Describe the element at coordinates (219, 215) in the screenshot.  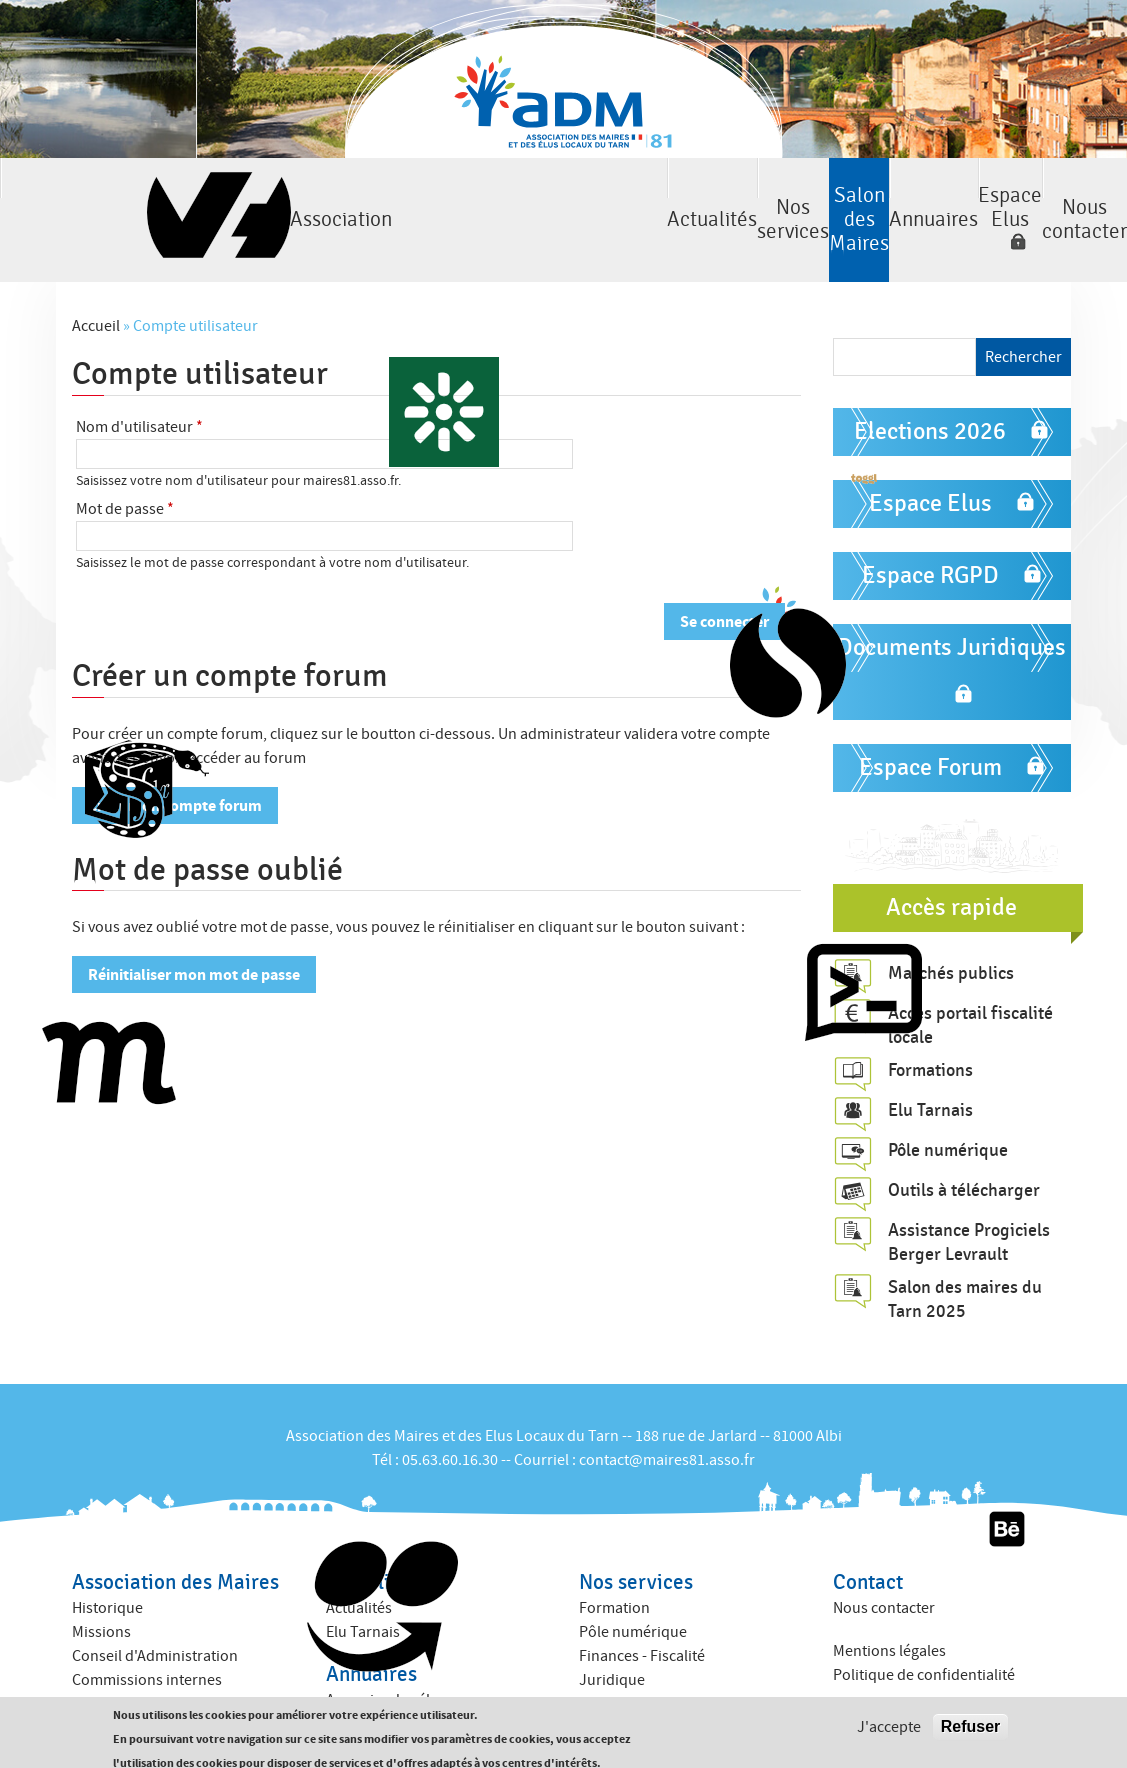
I see `OVH cloud hosting services logo` at that location.